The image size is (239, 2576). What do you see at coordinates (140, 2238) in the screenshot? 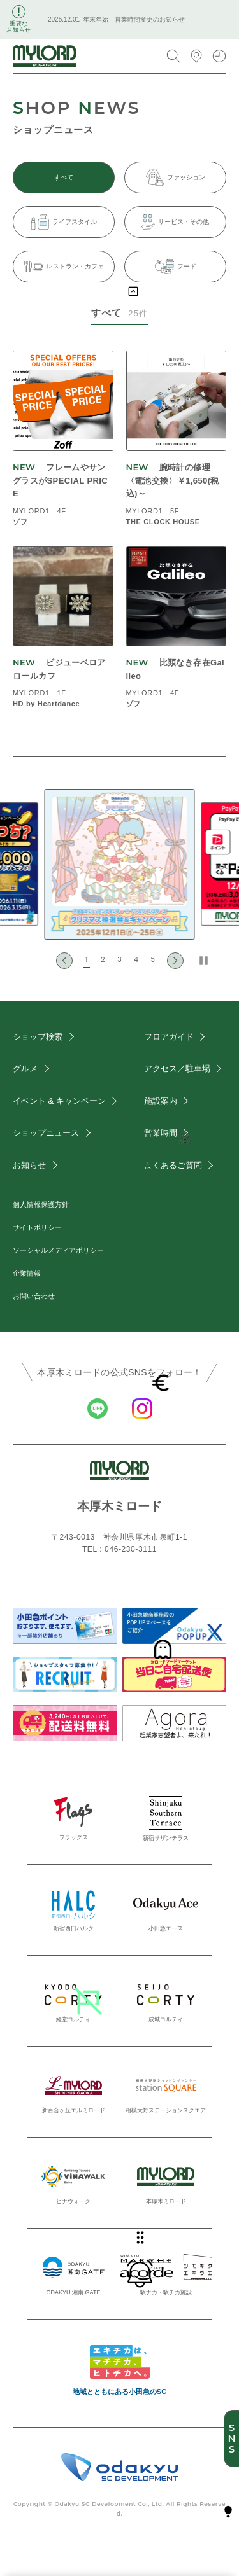
I see `drag to reorder items vertically` at bounding box center [140, 2238].